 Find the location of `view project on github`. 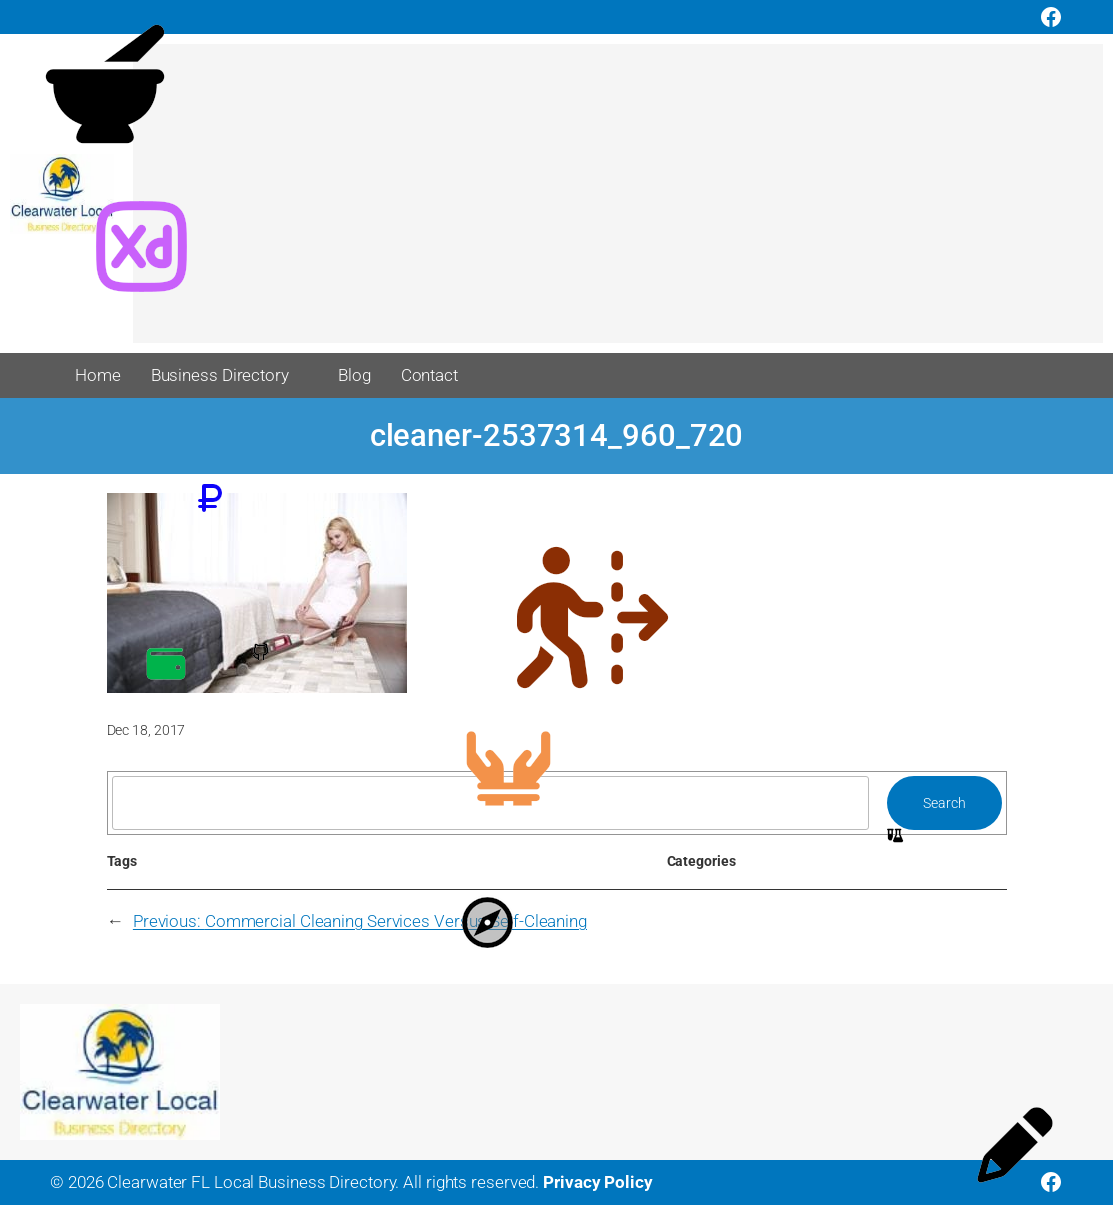

view project on github is located at coordinates (261, 652).